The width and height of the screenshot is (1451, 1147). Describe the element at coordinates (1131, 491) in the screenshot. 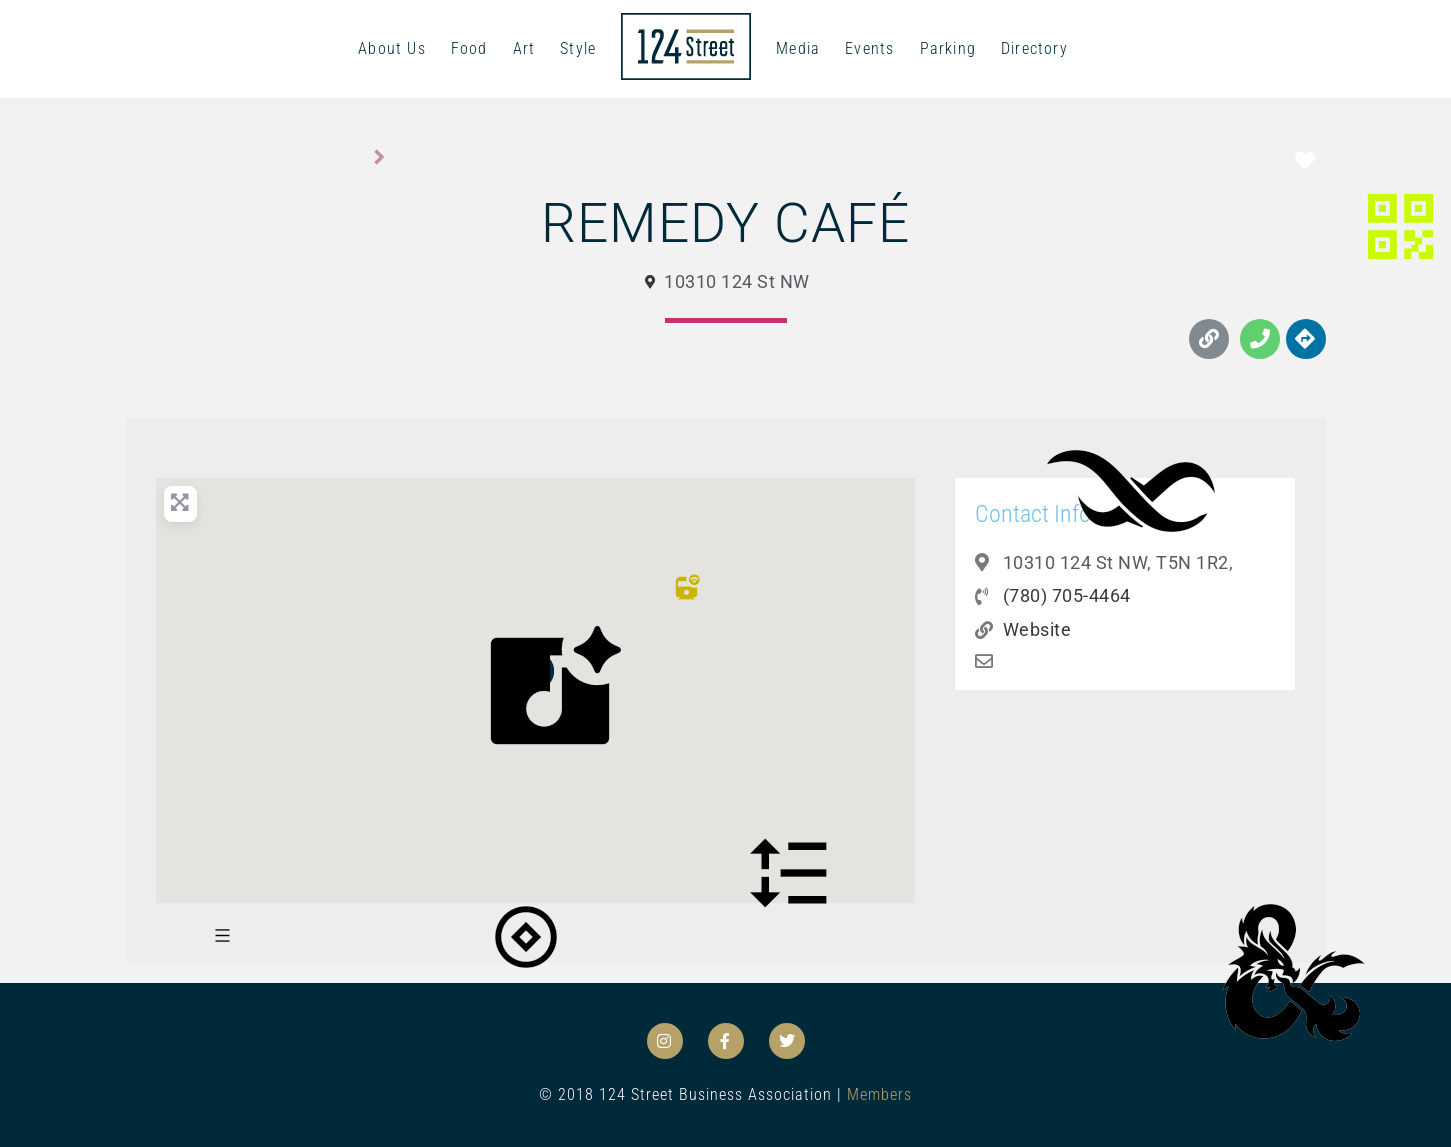

I see `backendless platform logo` at that location.